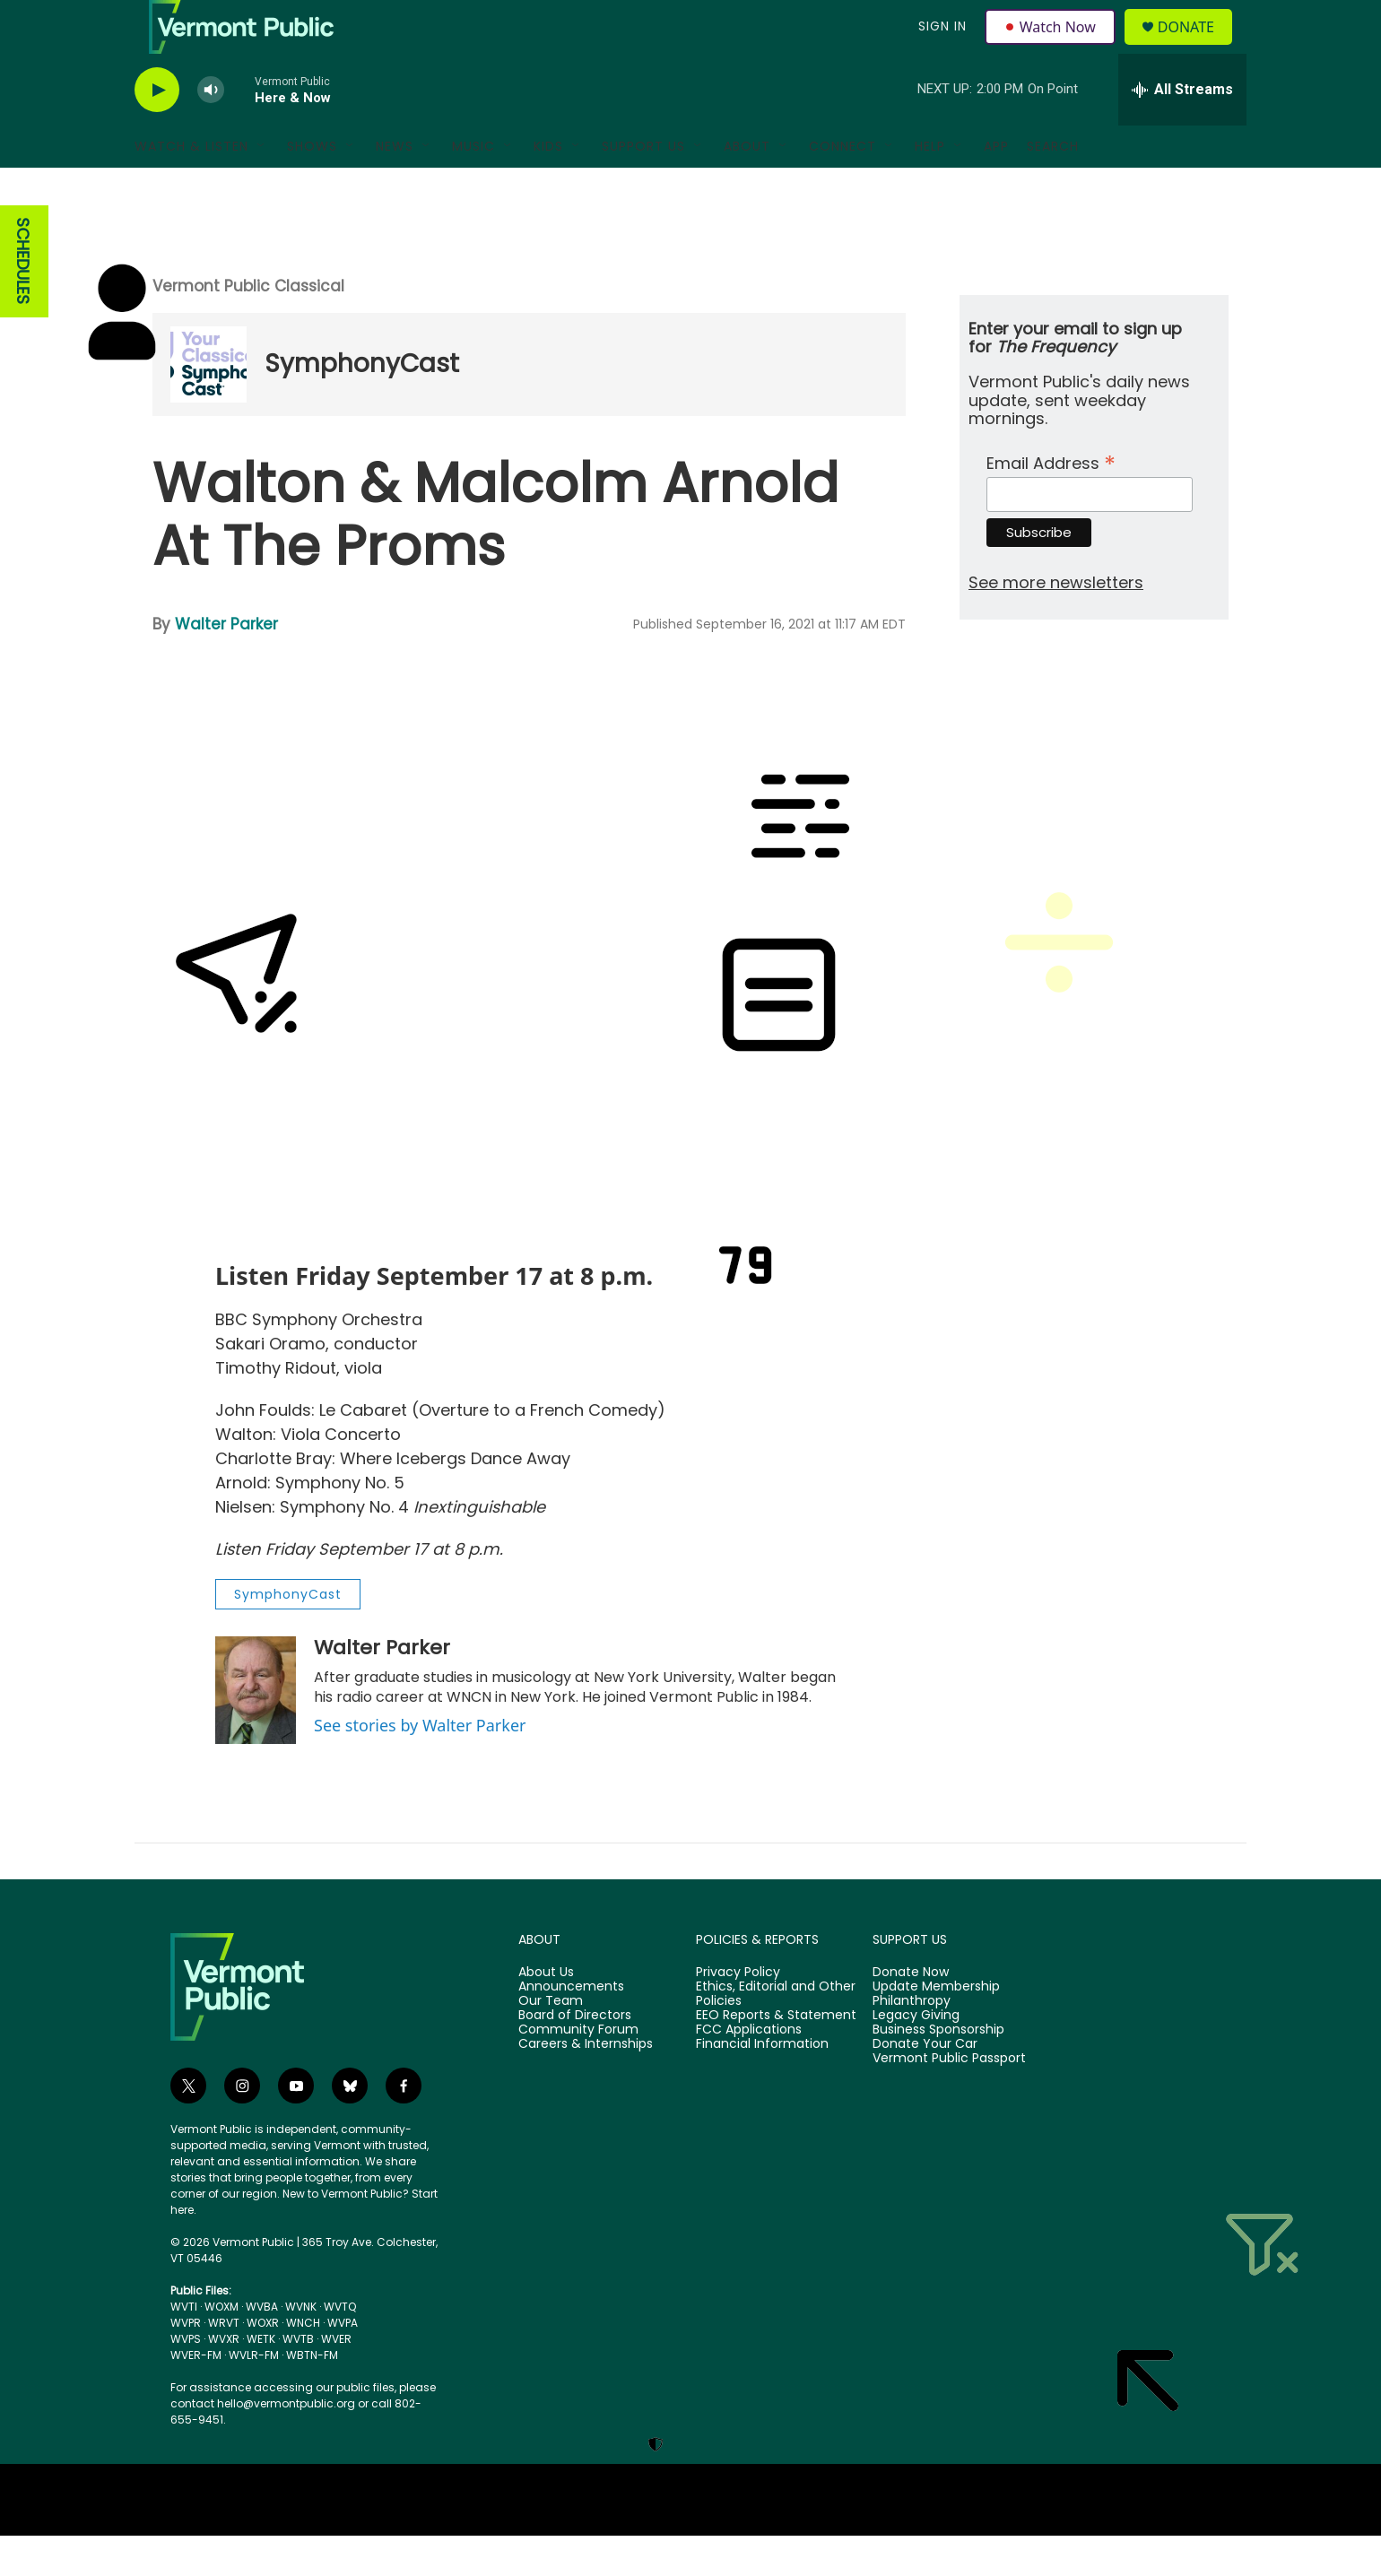 This screenshot has width=1381, height=2576. I want to click on perform division operation, so click(1059, 942).